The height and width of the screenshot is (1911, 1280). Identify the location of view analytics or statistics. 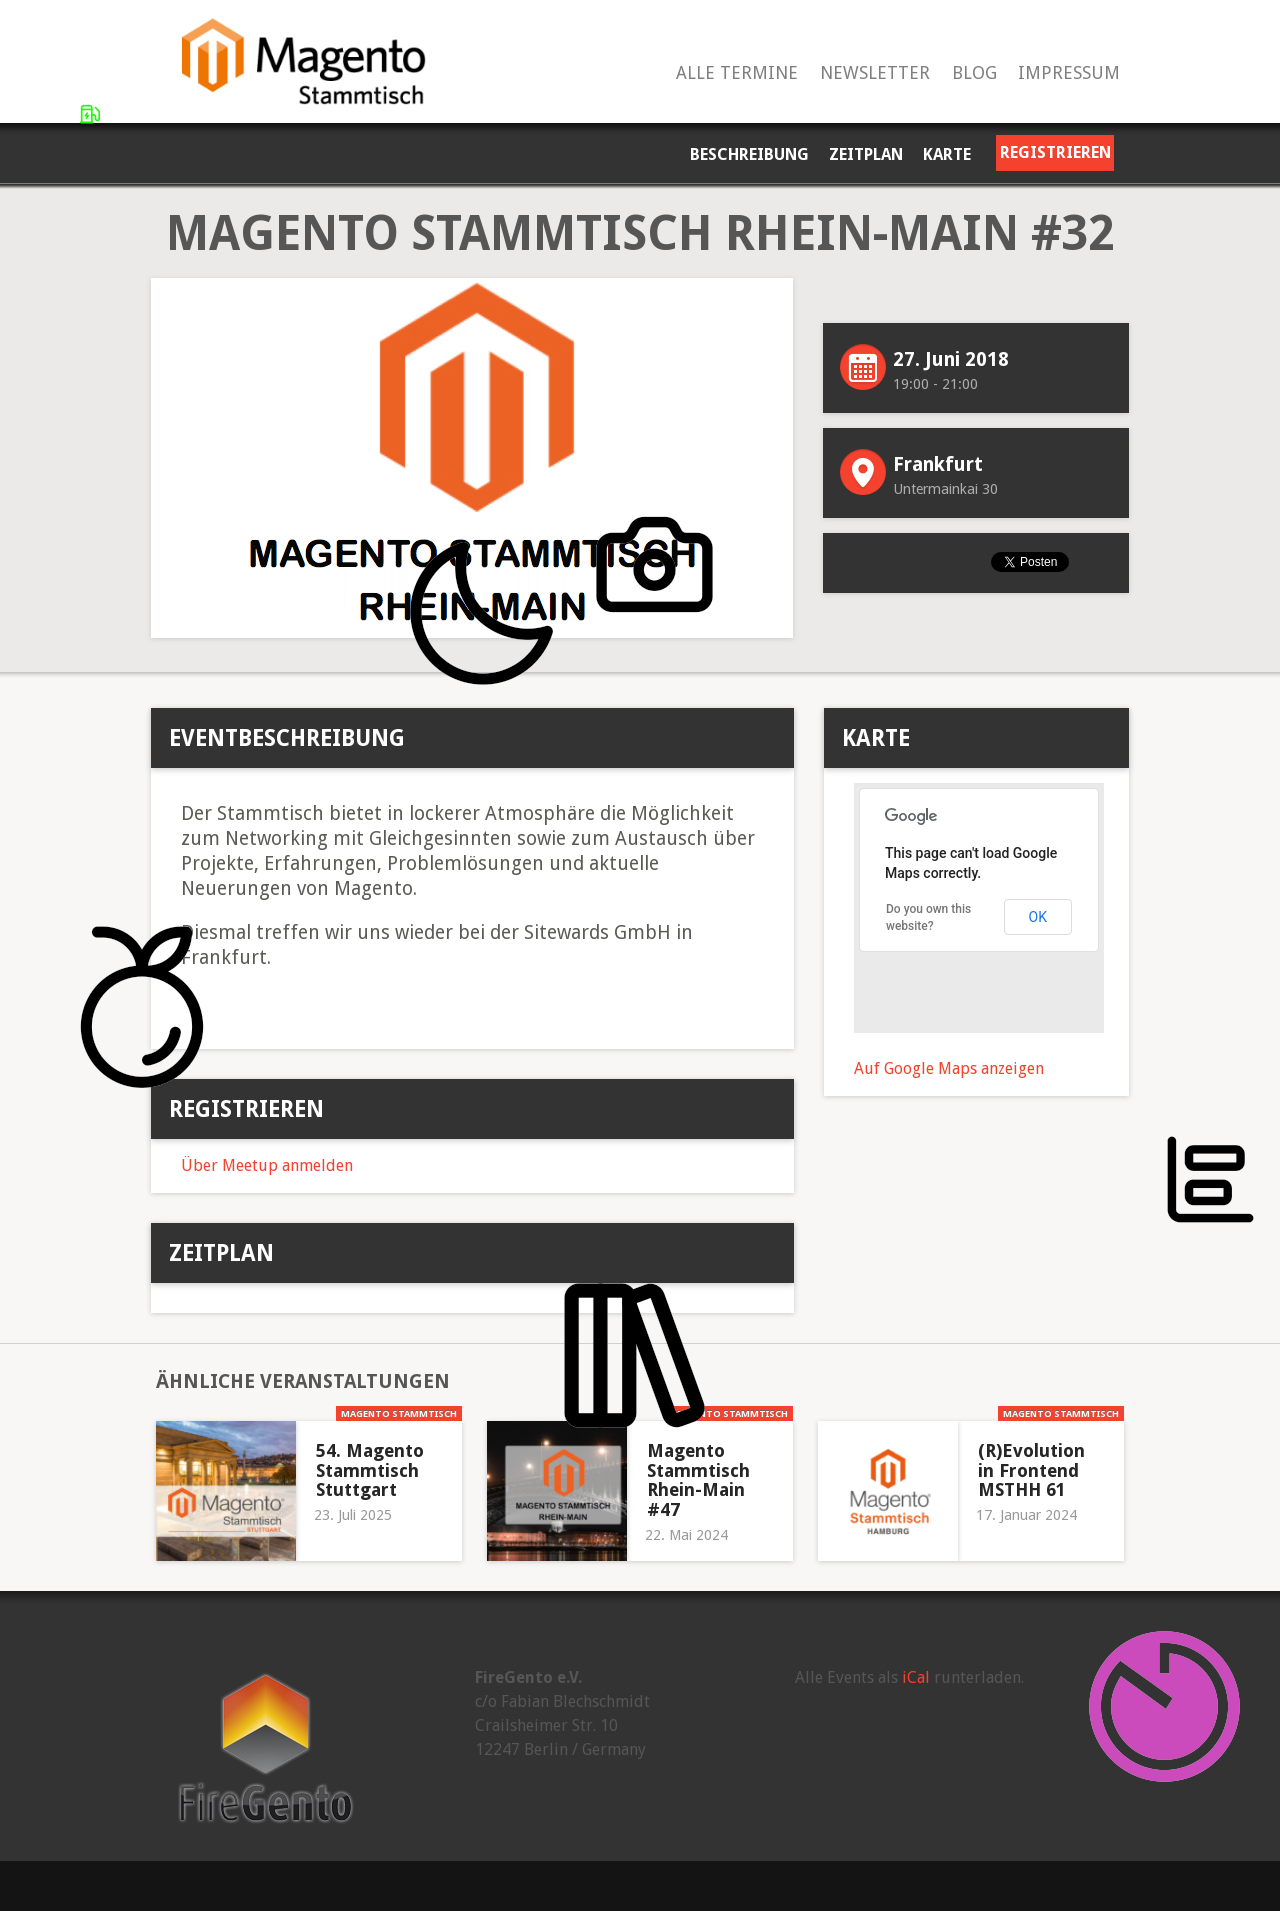
(1210, 1179).